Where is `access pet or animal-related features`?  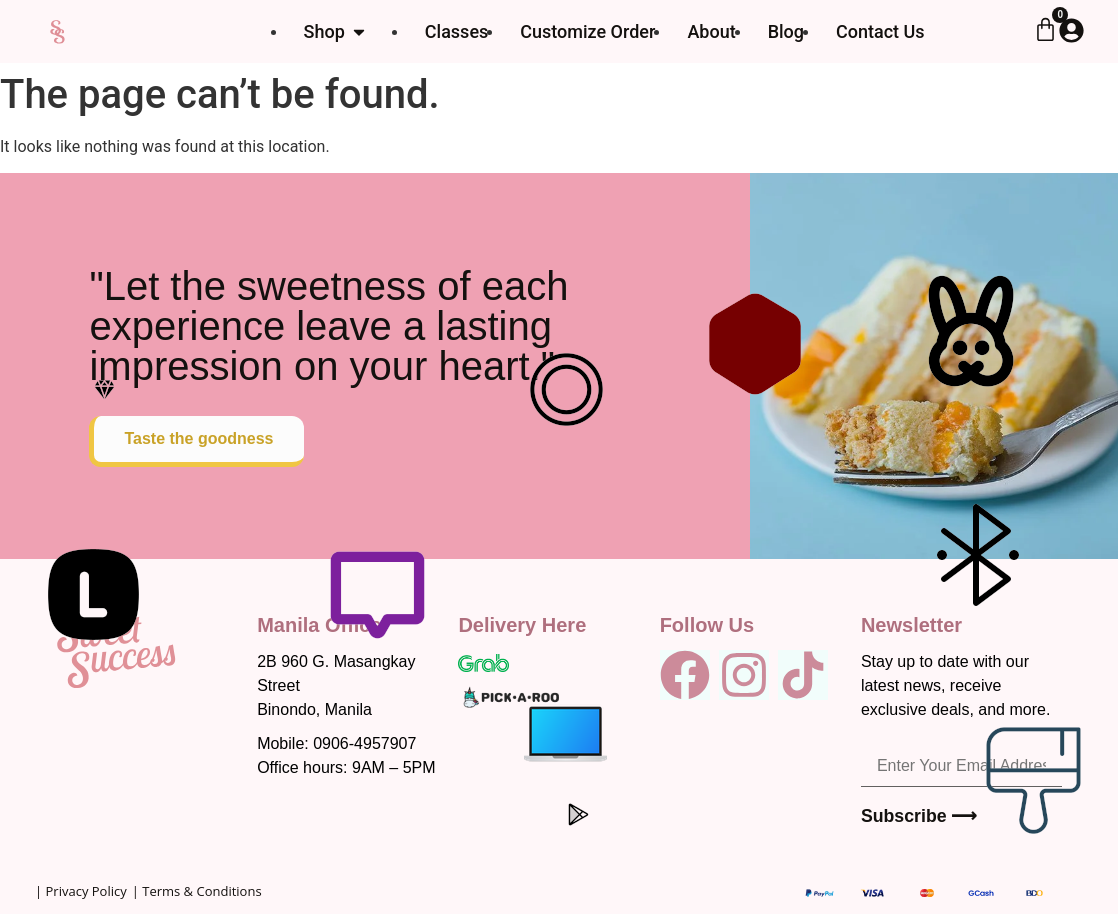 access pet or animal-related features is located at coordinates (971, 333).